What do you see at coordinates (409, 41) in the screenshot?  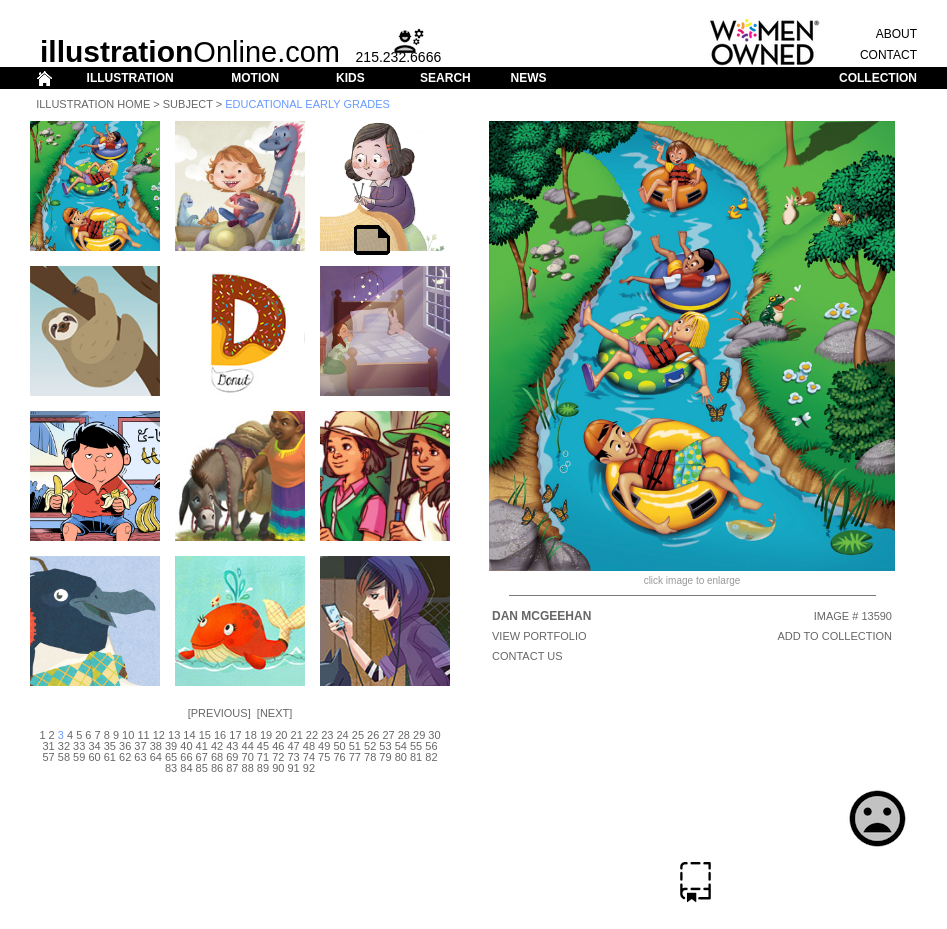 I see `access engineering or technical settings` at bounding box center [409, 41].